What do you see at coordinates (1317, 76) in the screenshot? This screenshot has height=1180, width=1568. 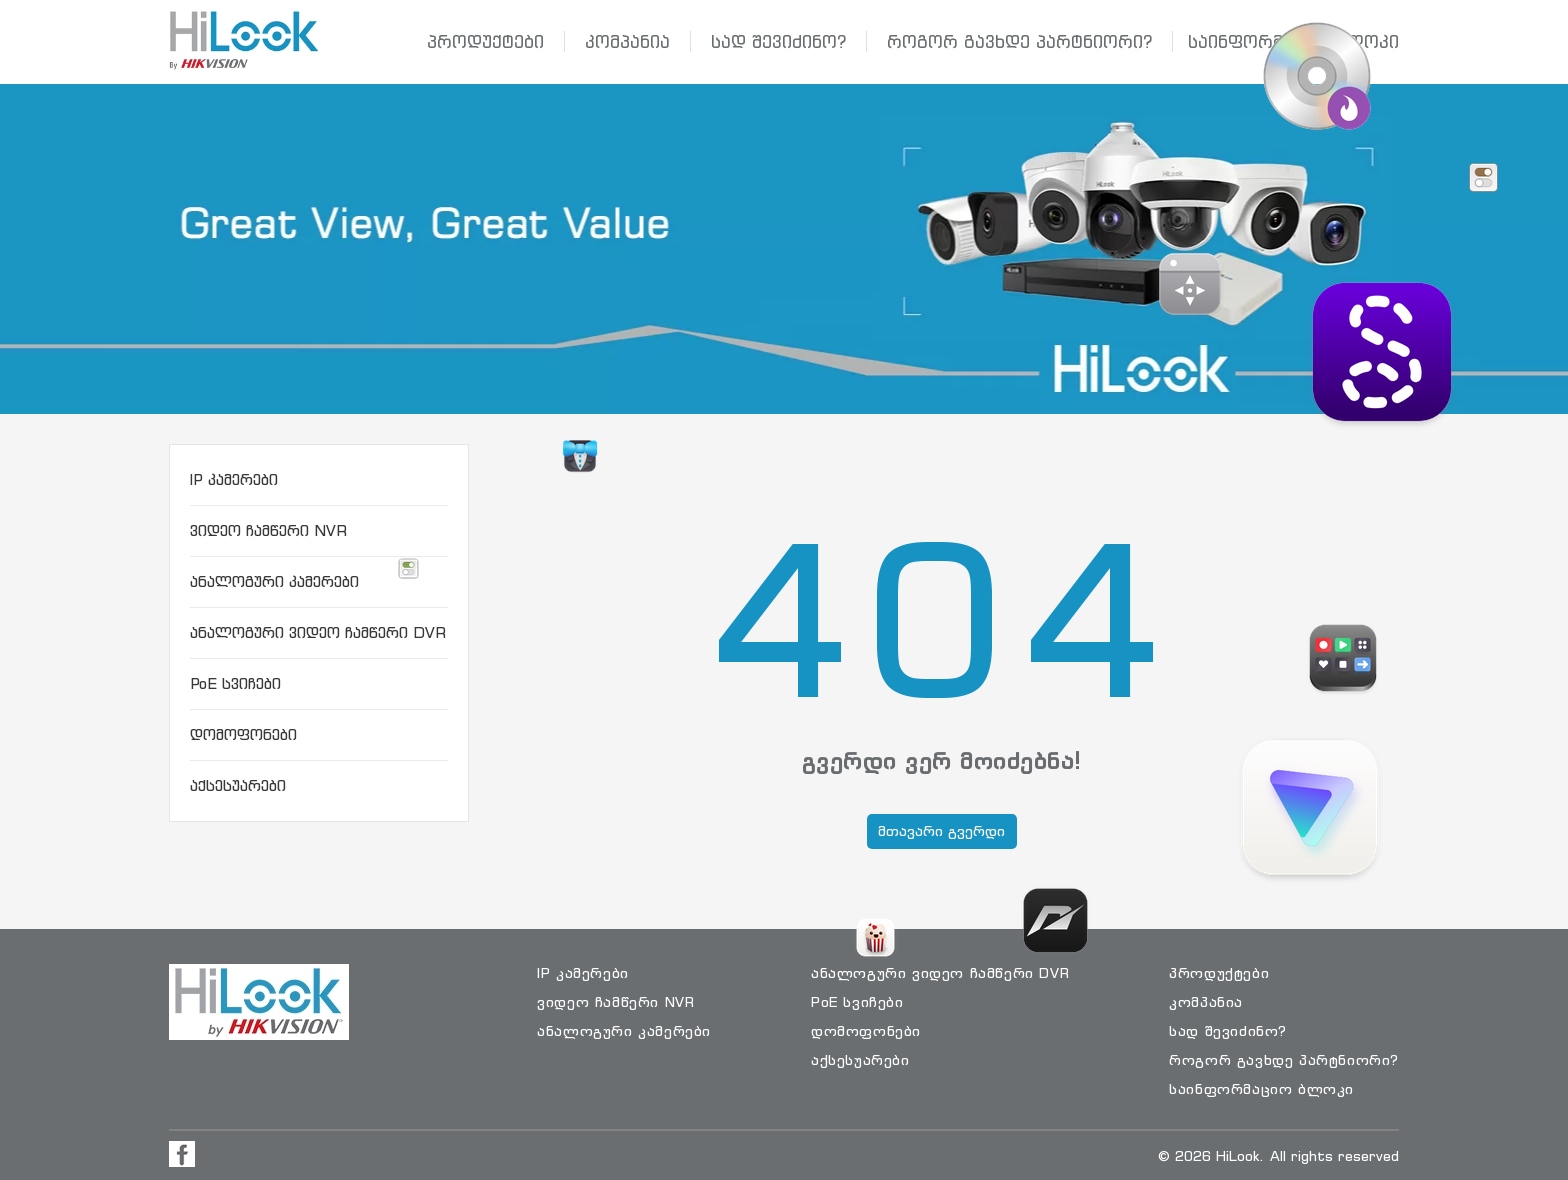 I see `burn data to a dvd disc` at bounding box center [1317, 76].